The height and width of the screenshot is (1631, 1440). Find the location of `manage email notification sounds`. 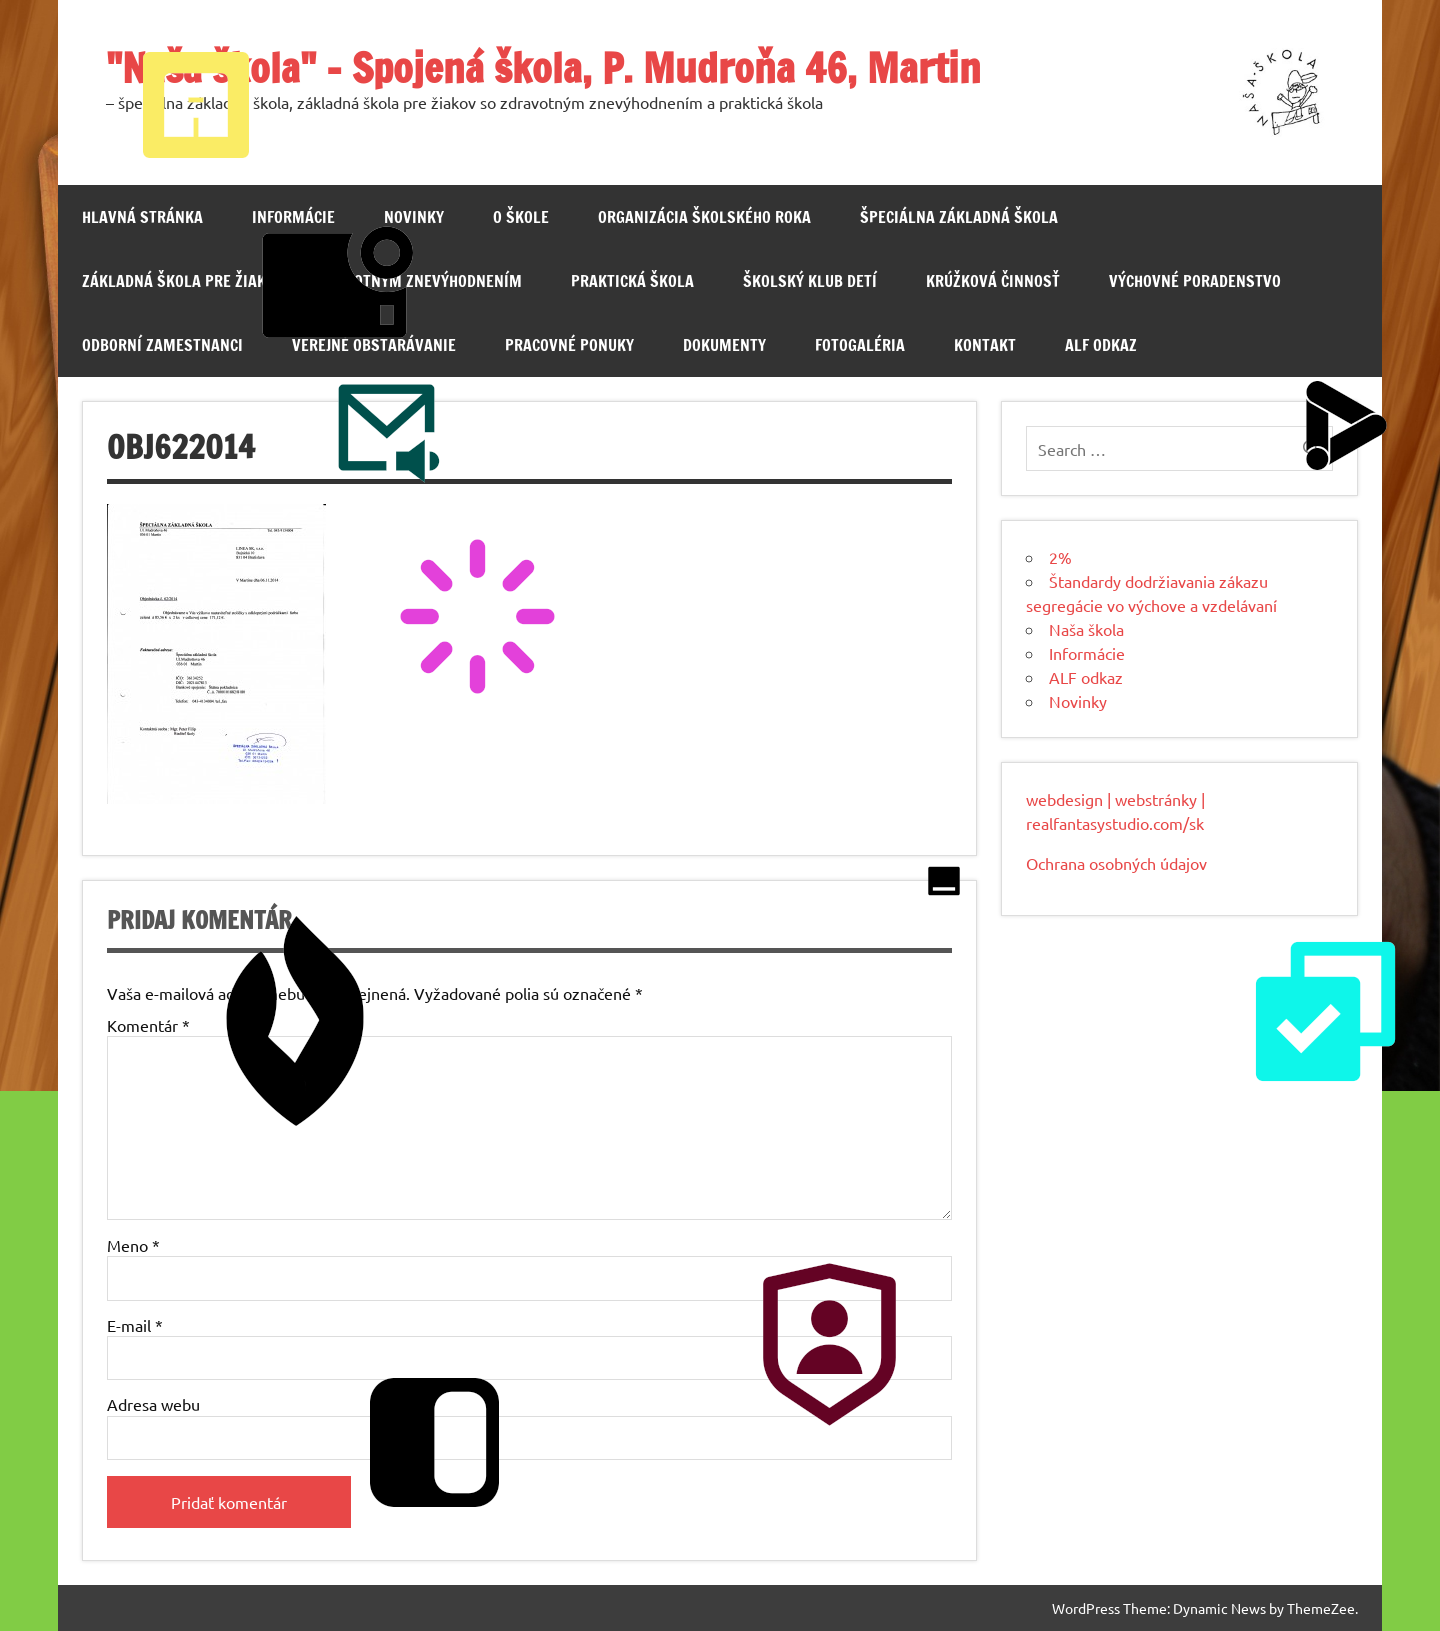

manage email notification sounds is located at coordinates (386, 427).